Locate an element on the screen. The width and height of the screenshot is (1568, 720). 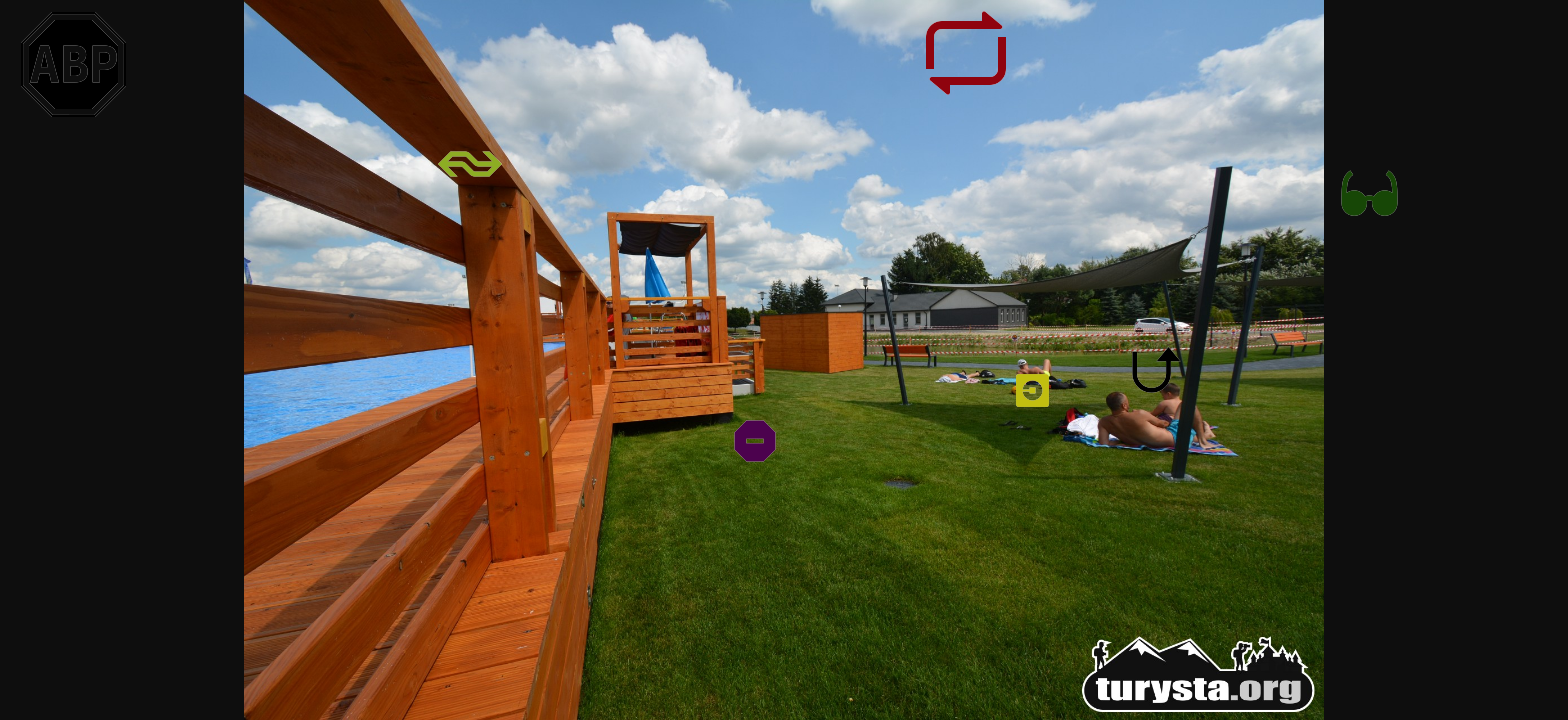
enable reading mode or accessibility features is located at coordinates (1369, 195).